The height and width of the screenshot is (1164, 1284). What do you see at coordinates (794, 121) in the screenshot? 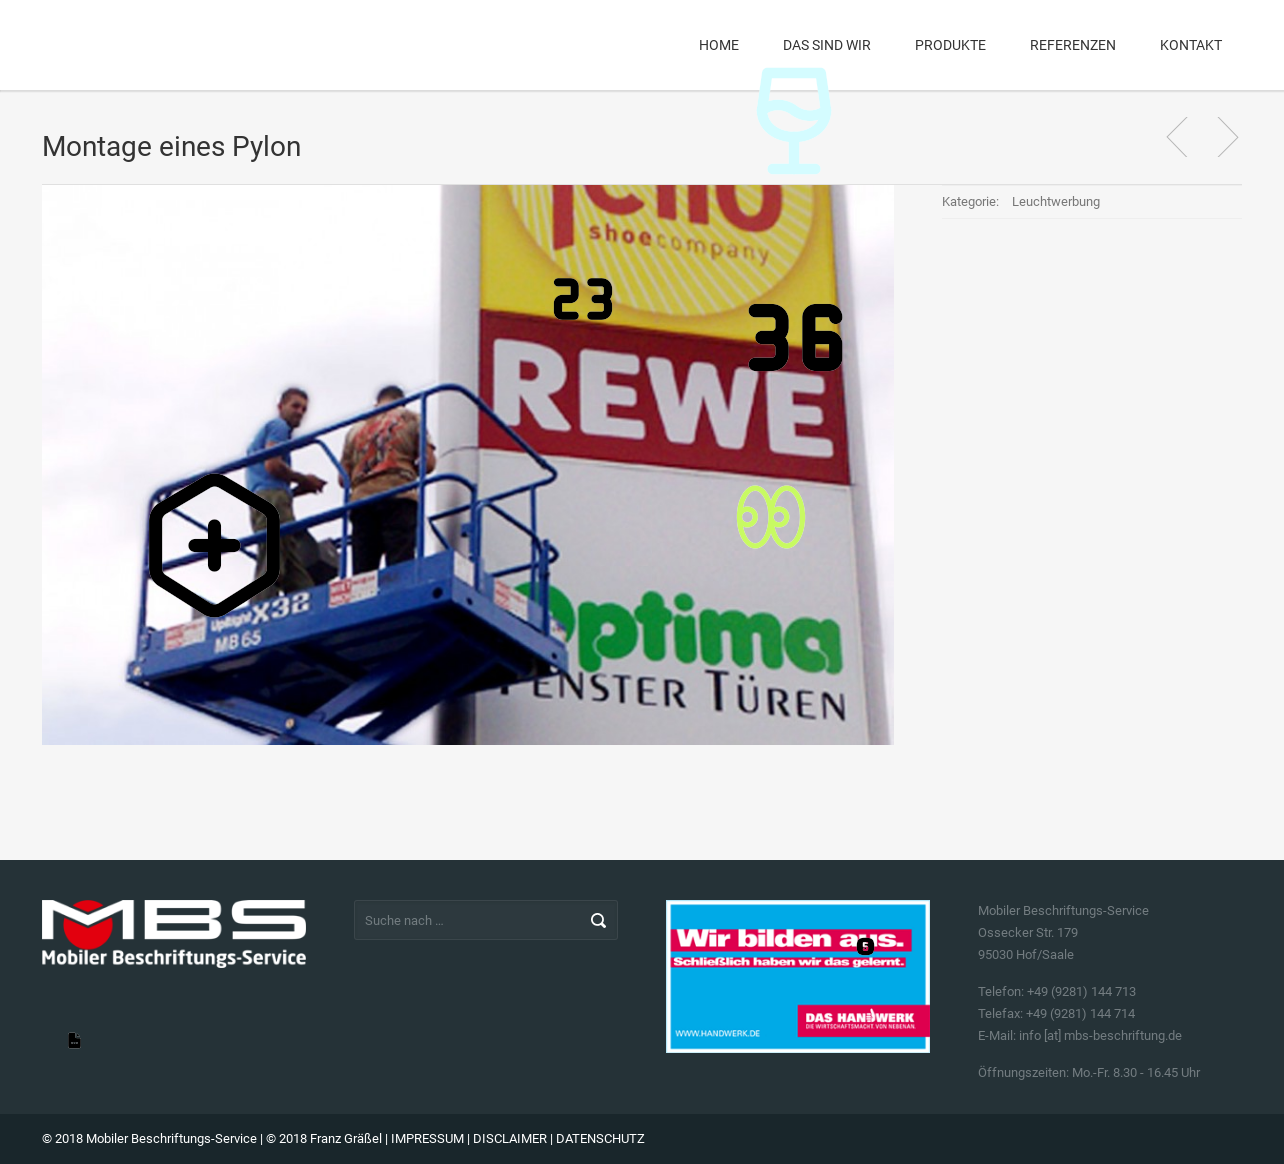
I see `indicates drink or beverage option` at bounding box center [794, 121].